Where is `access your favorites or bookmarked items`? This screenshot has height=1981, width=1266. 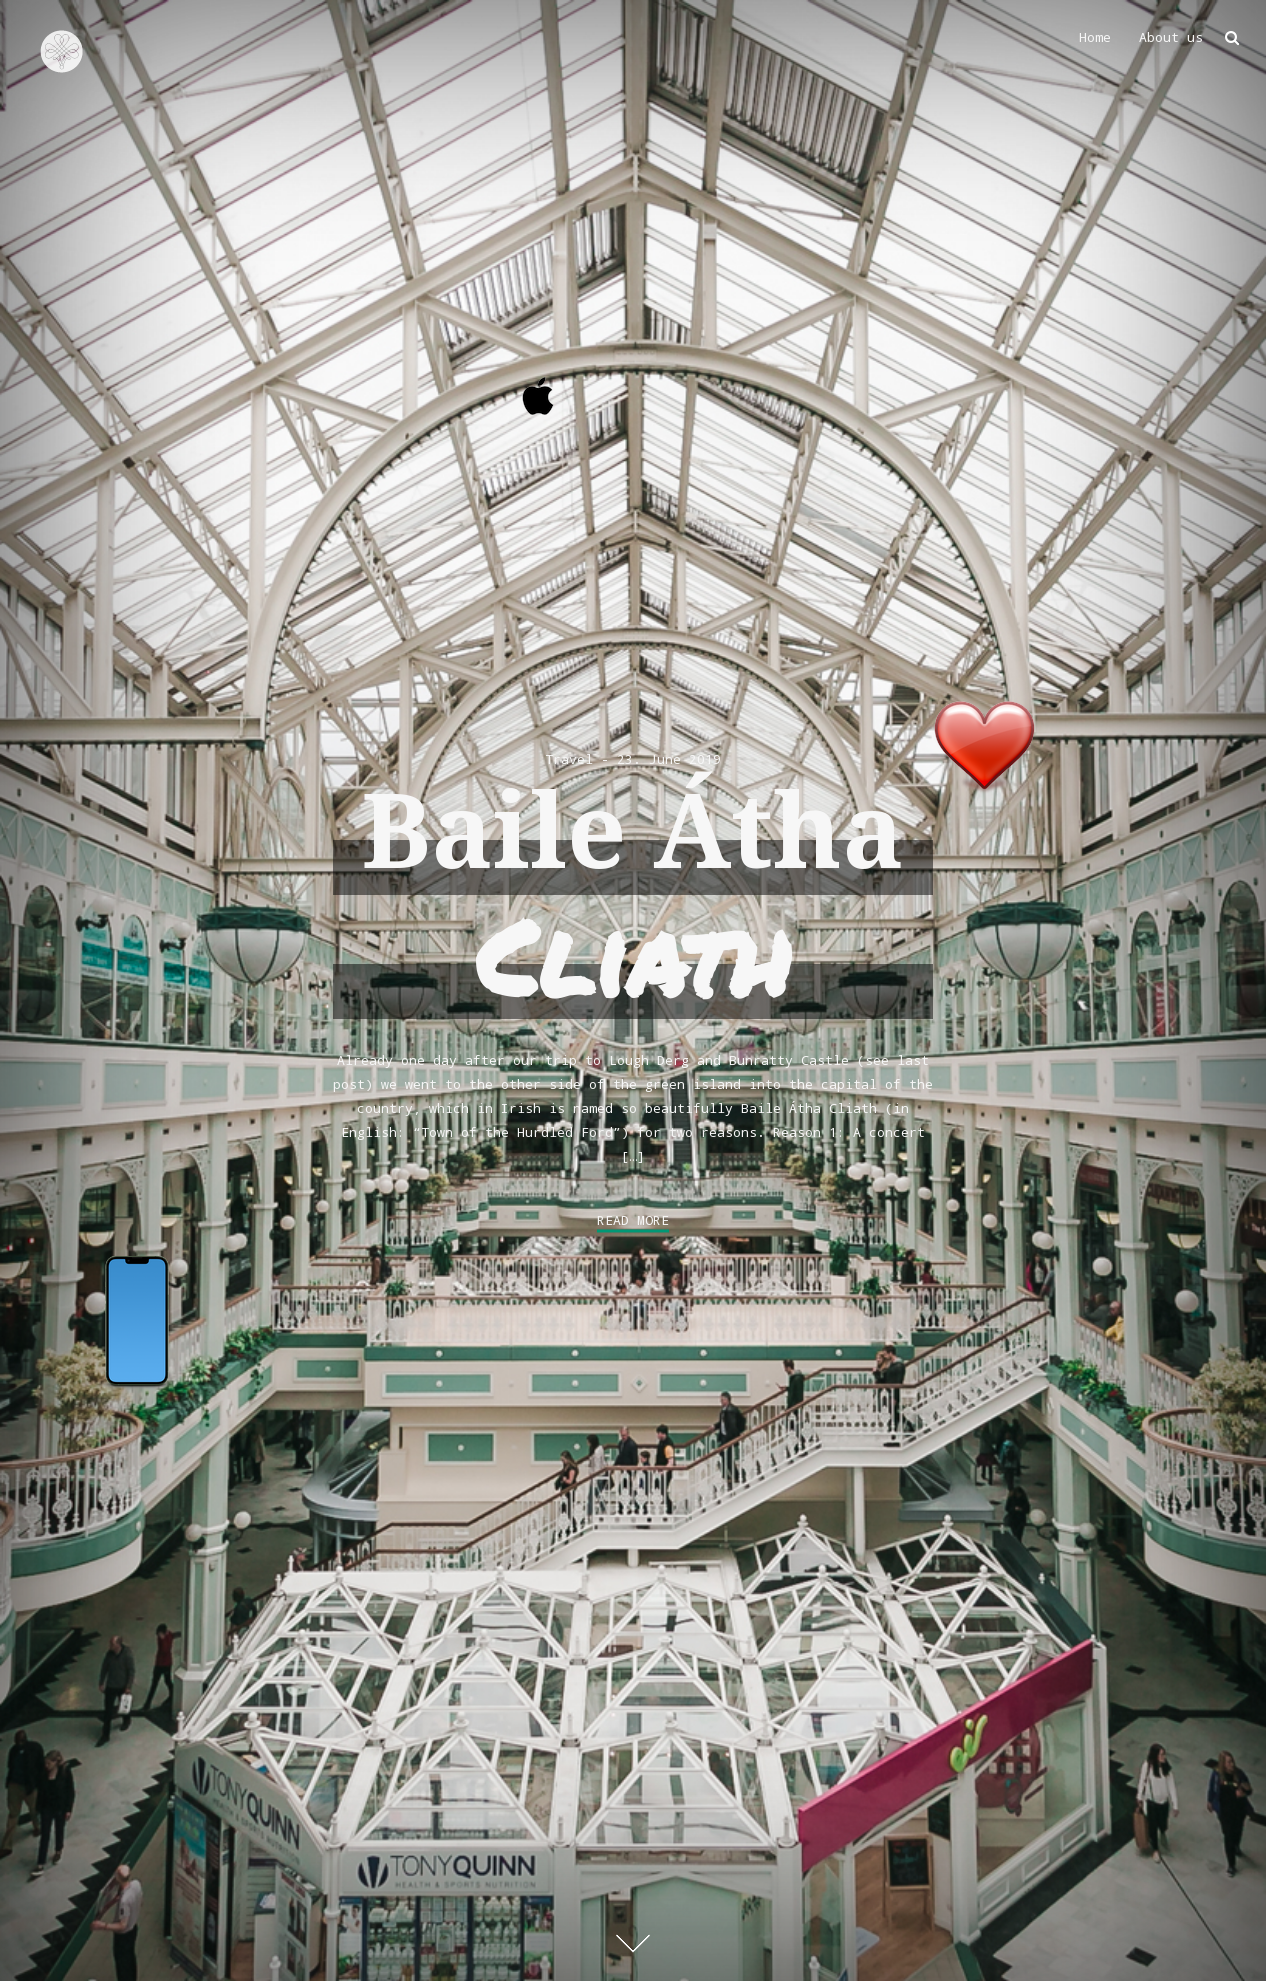 access your favorites or bookmarked items is located at coordinates (984, 739).